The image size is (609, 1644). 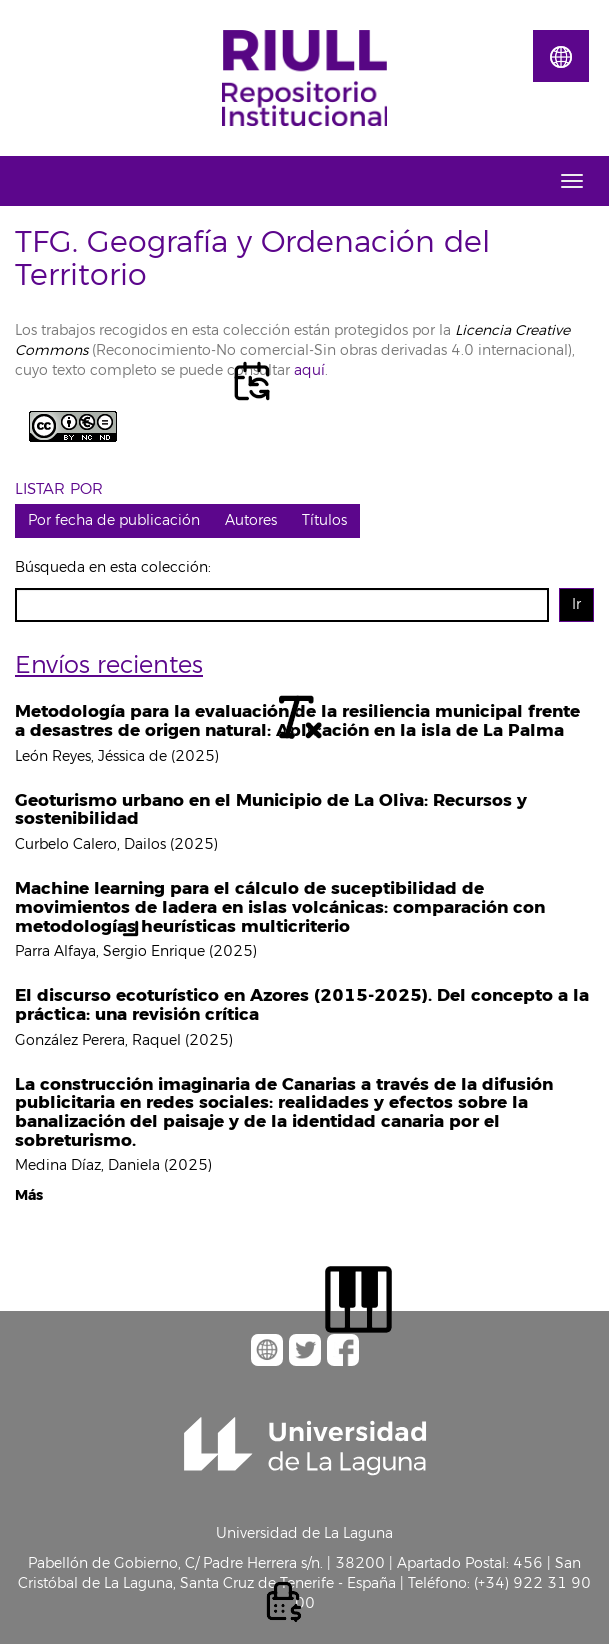 What do you see at coordinates (130, 928) in the screenshot?
I see `navigate to the bottom-right section` at bounding box center [130, 928].